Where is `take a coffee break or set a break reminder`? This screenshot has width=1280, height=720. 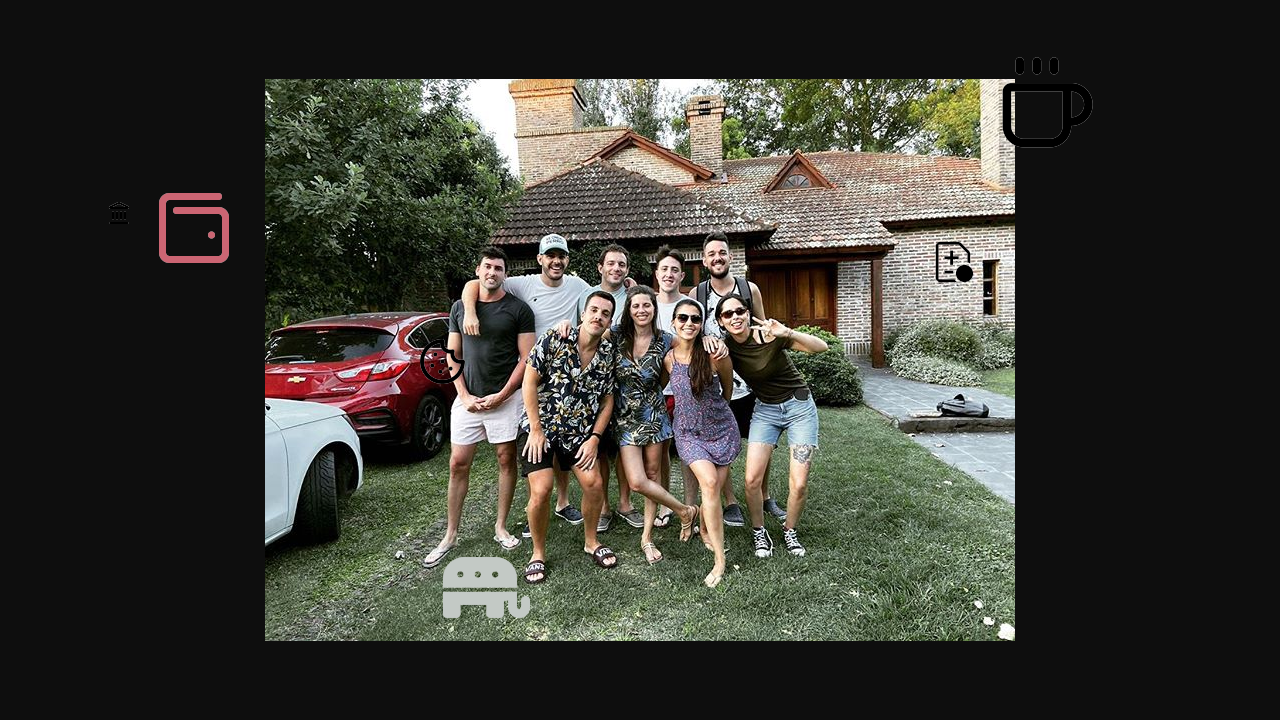 take a coffee break or set a break reminder is located at coordinates (1045, 104).